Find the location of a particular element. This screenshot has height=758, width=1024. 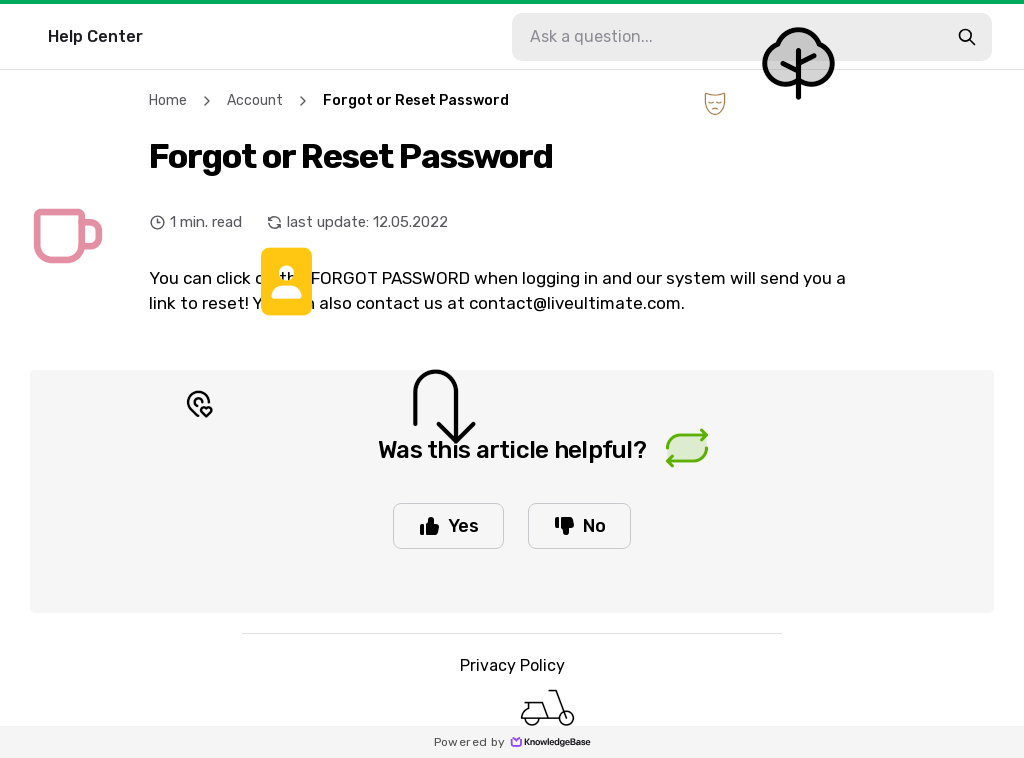

select sad or tragedy theater mask is located at coordinates (715, 103).